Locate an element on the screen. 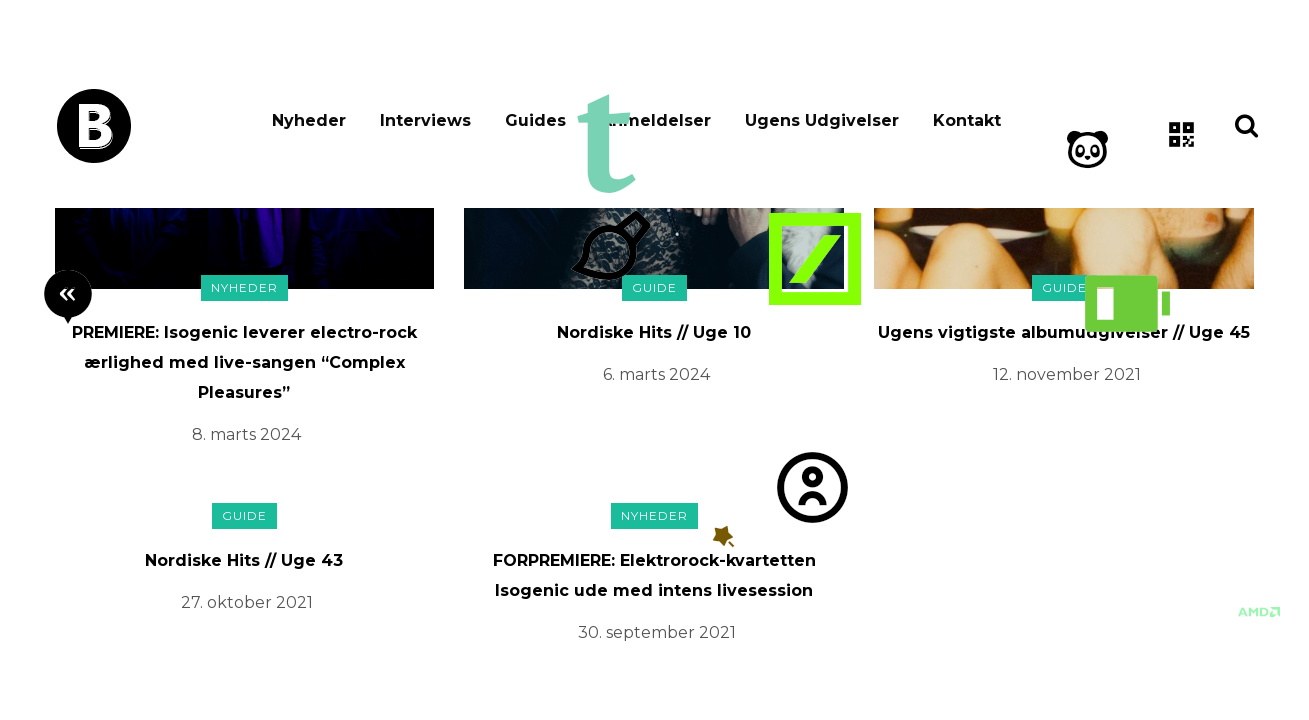 The height and width of the screenshot is (720, 1309). access Deutsche Bank banking services is located at coordinates (815, 259).